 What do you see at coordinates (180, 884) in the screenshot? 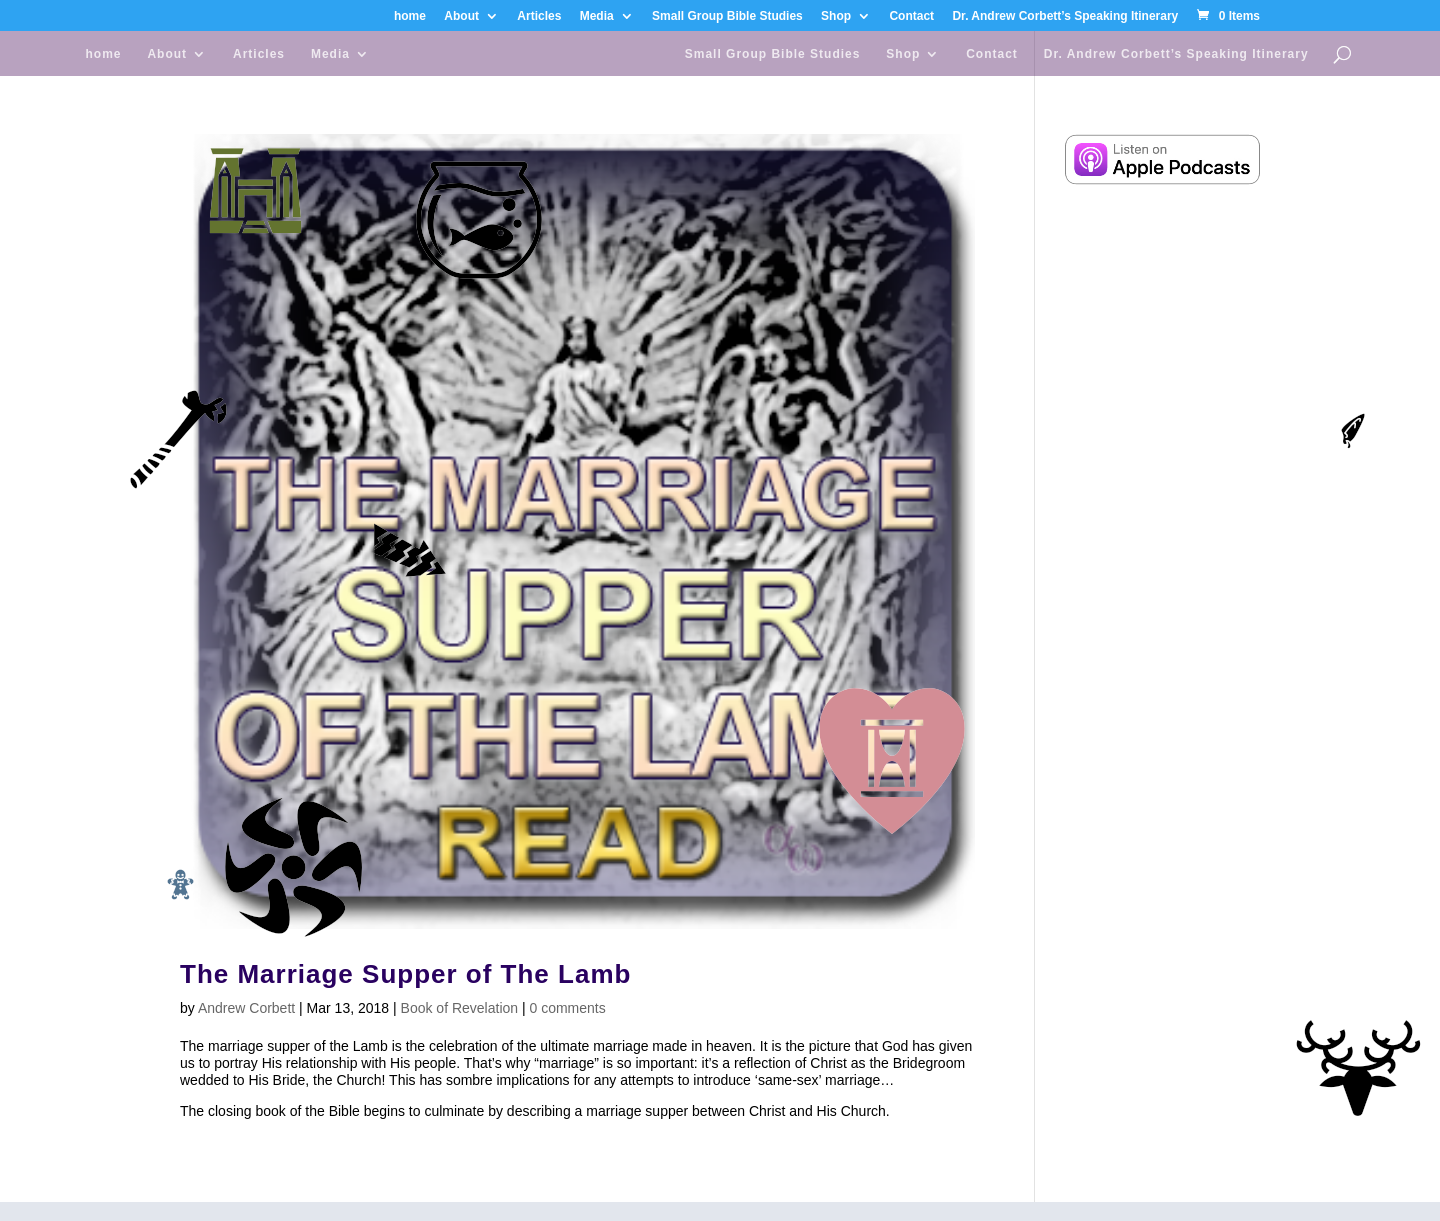
I see `access holiday or seasonal content` at bounding box center [180, 884].